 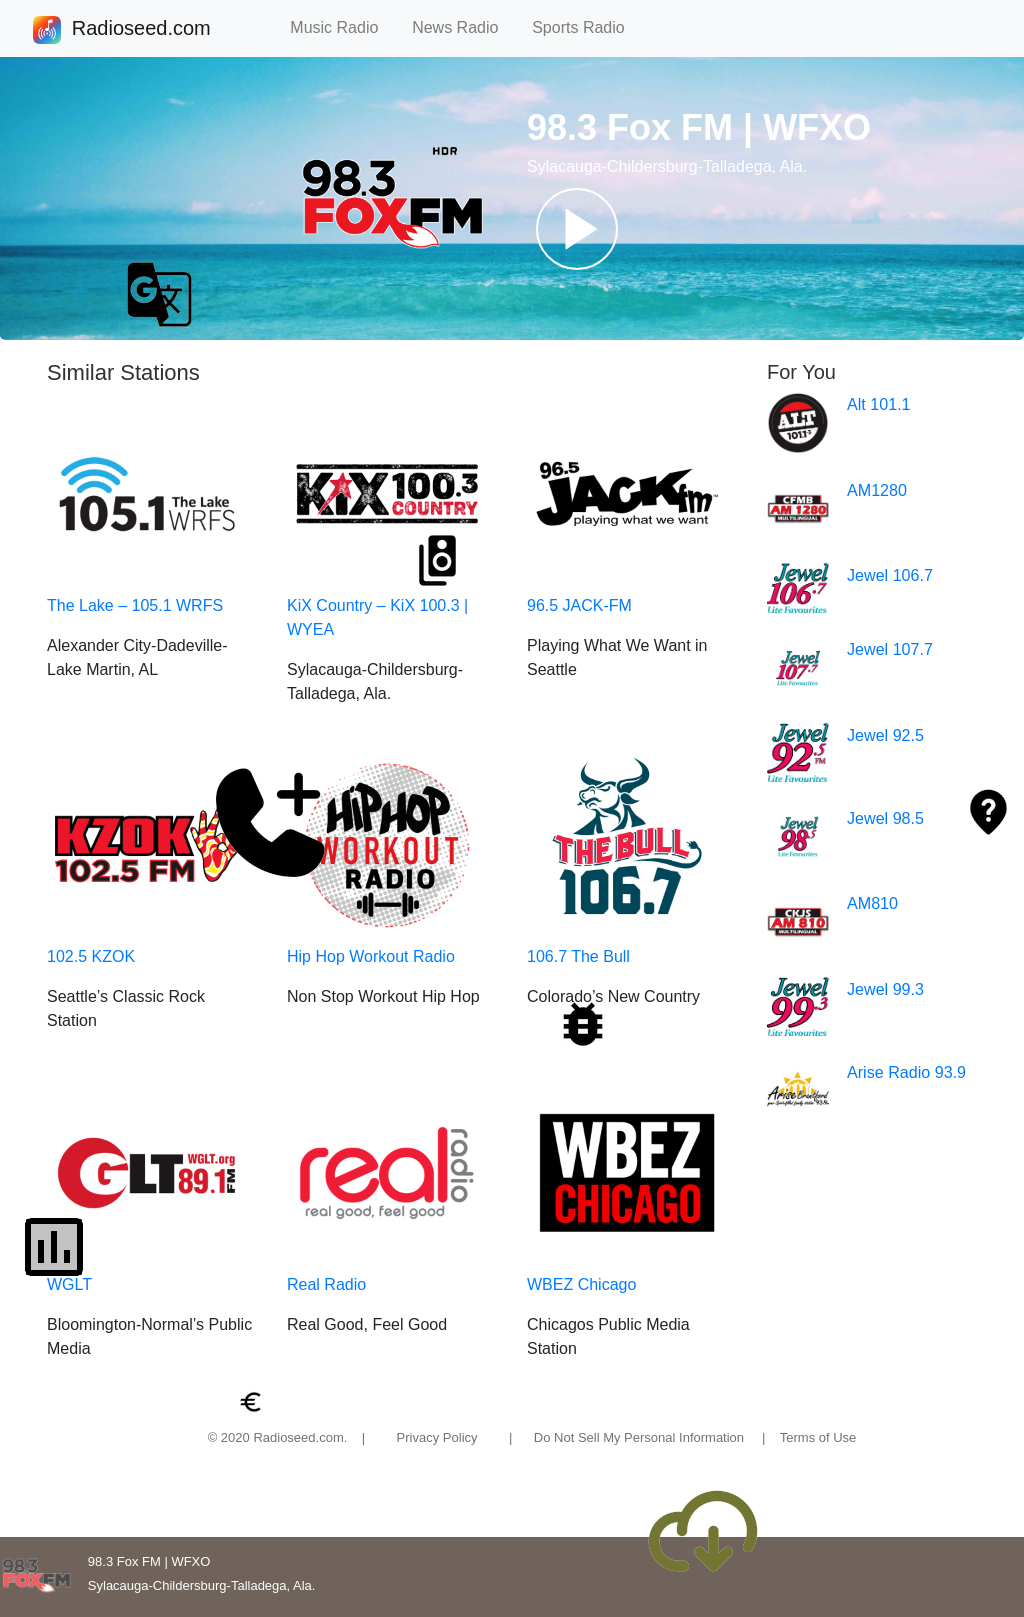 I want to click on add a new contact, so click(x=272, y=820).